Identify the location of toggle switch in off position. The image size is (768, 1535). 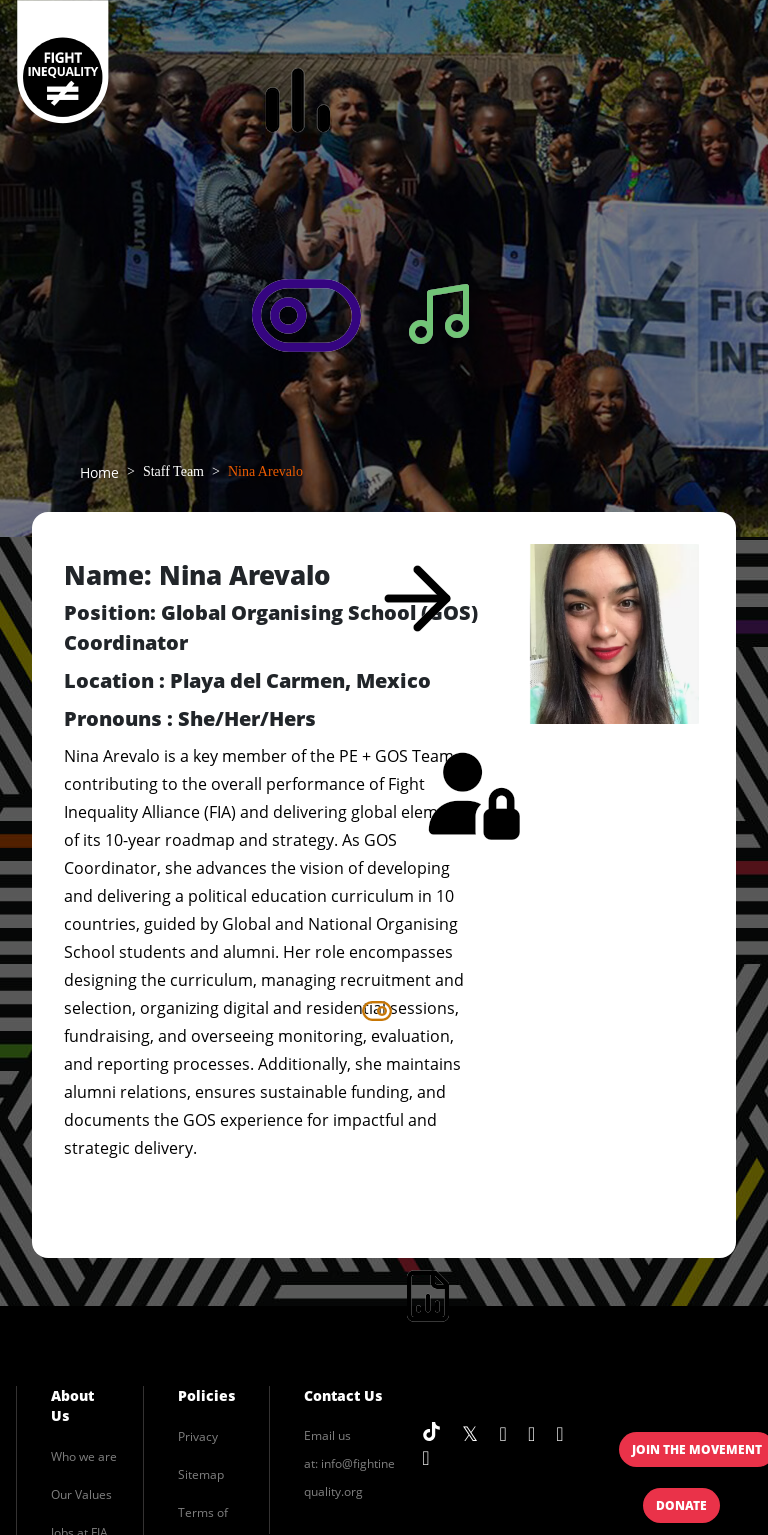
(306, 315).